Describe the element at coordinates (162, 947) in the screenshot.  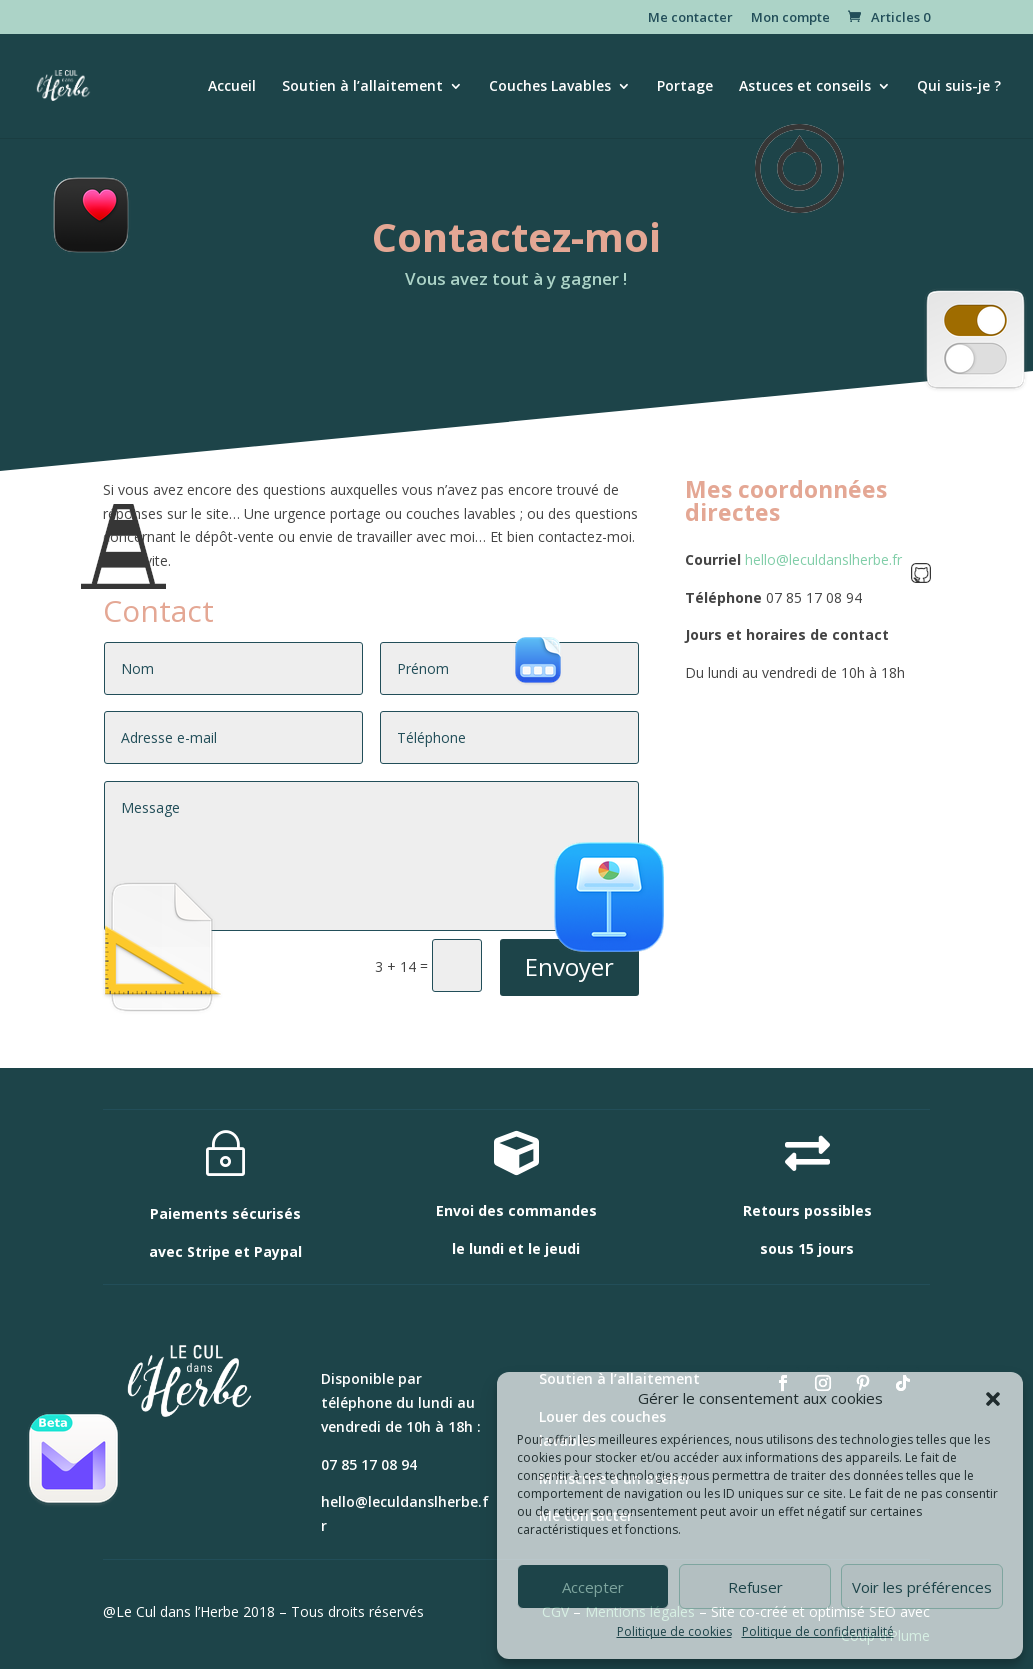
I see `configure page layout and dimensions` at that location.